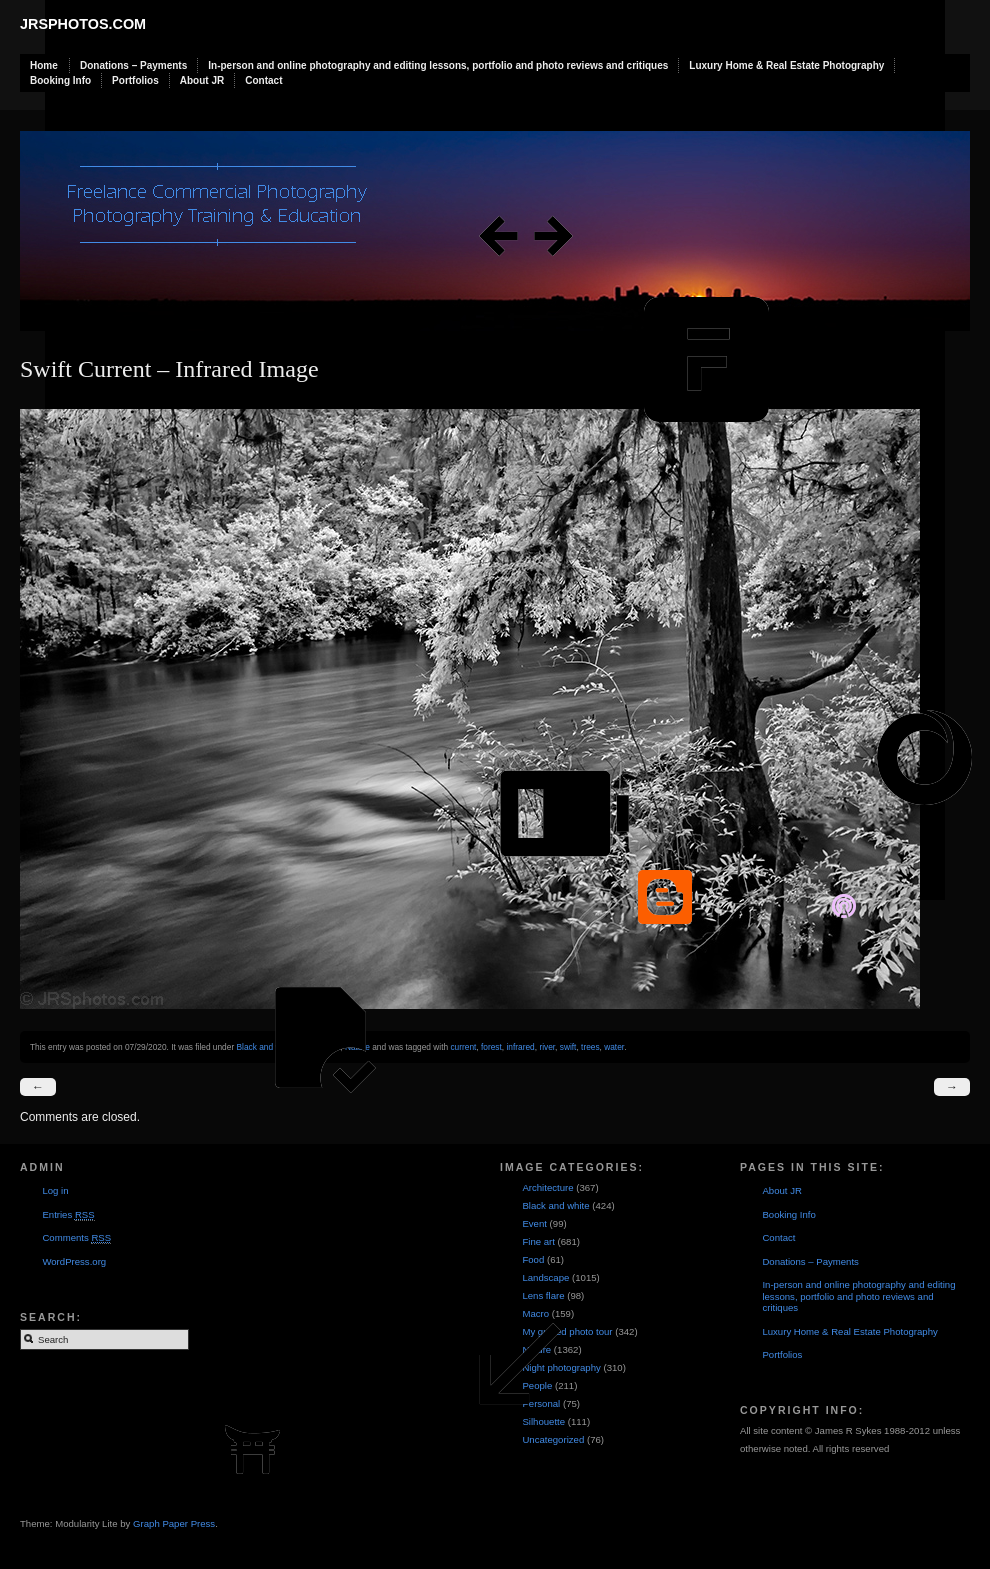 The image size is (990, 1569). What do you see at coordinates (518, 1365) in the screenshot?
I see `navigate back and down in a hierarchy` at bounding box center [518, 1365].